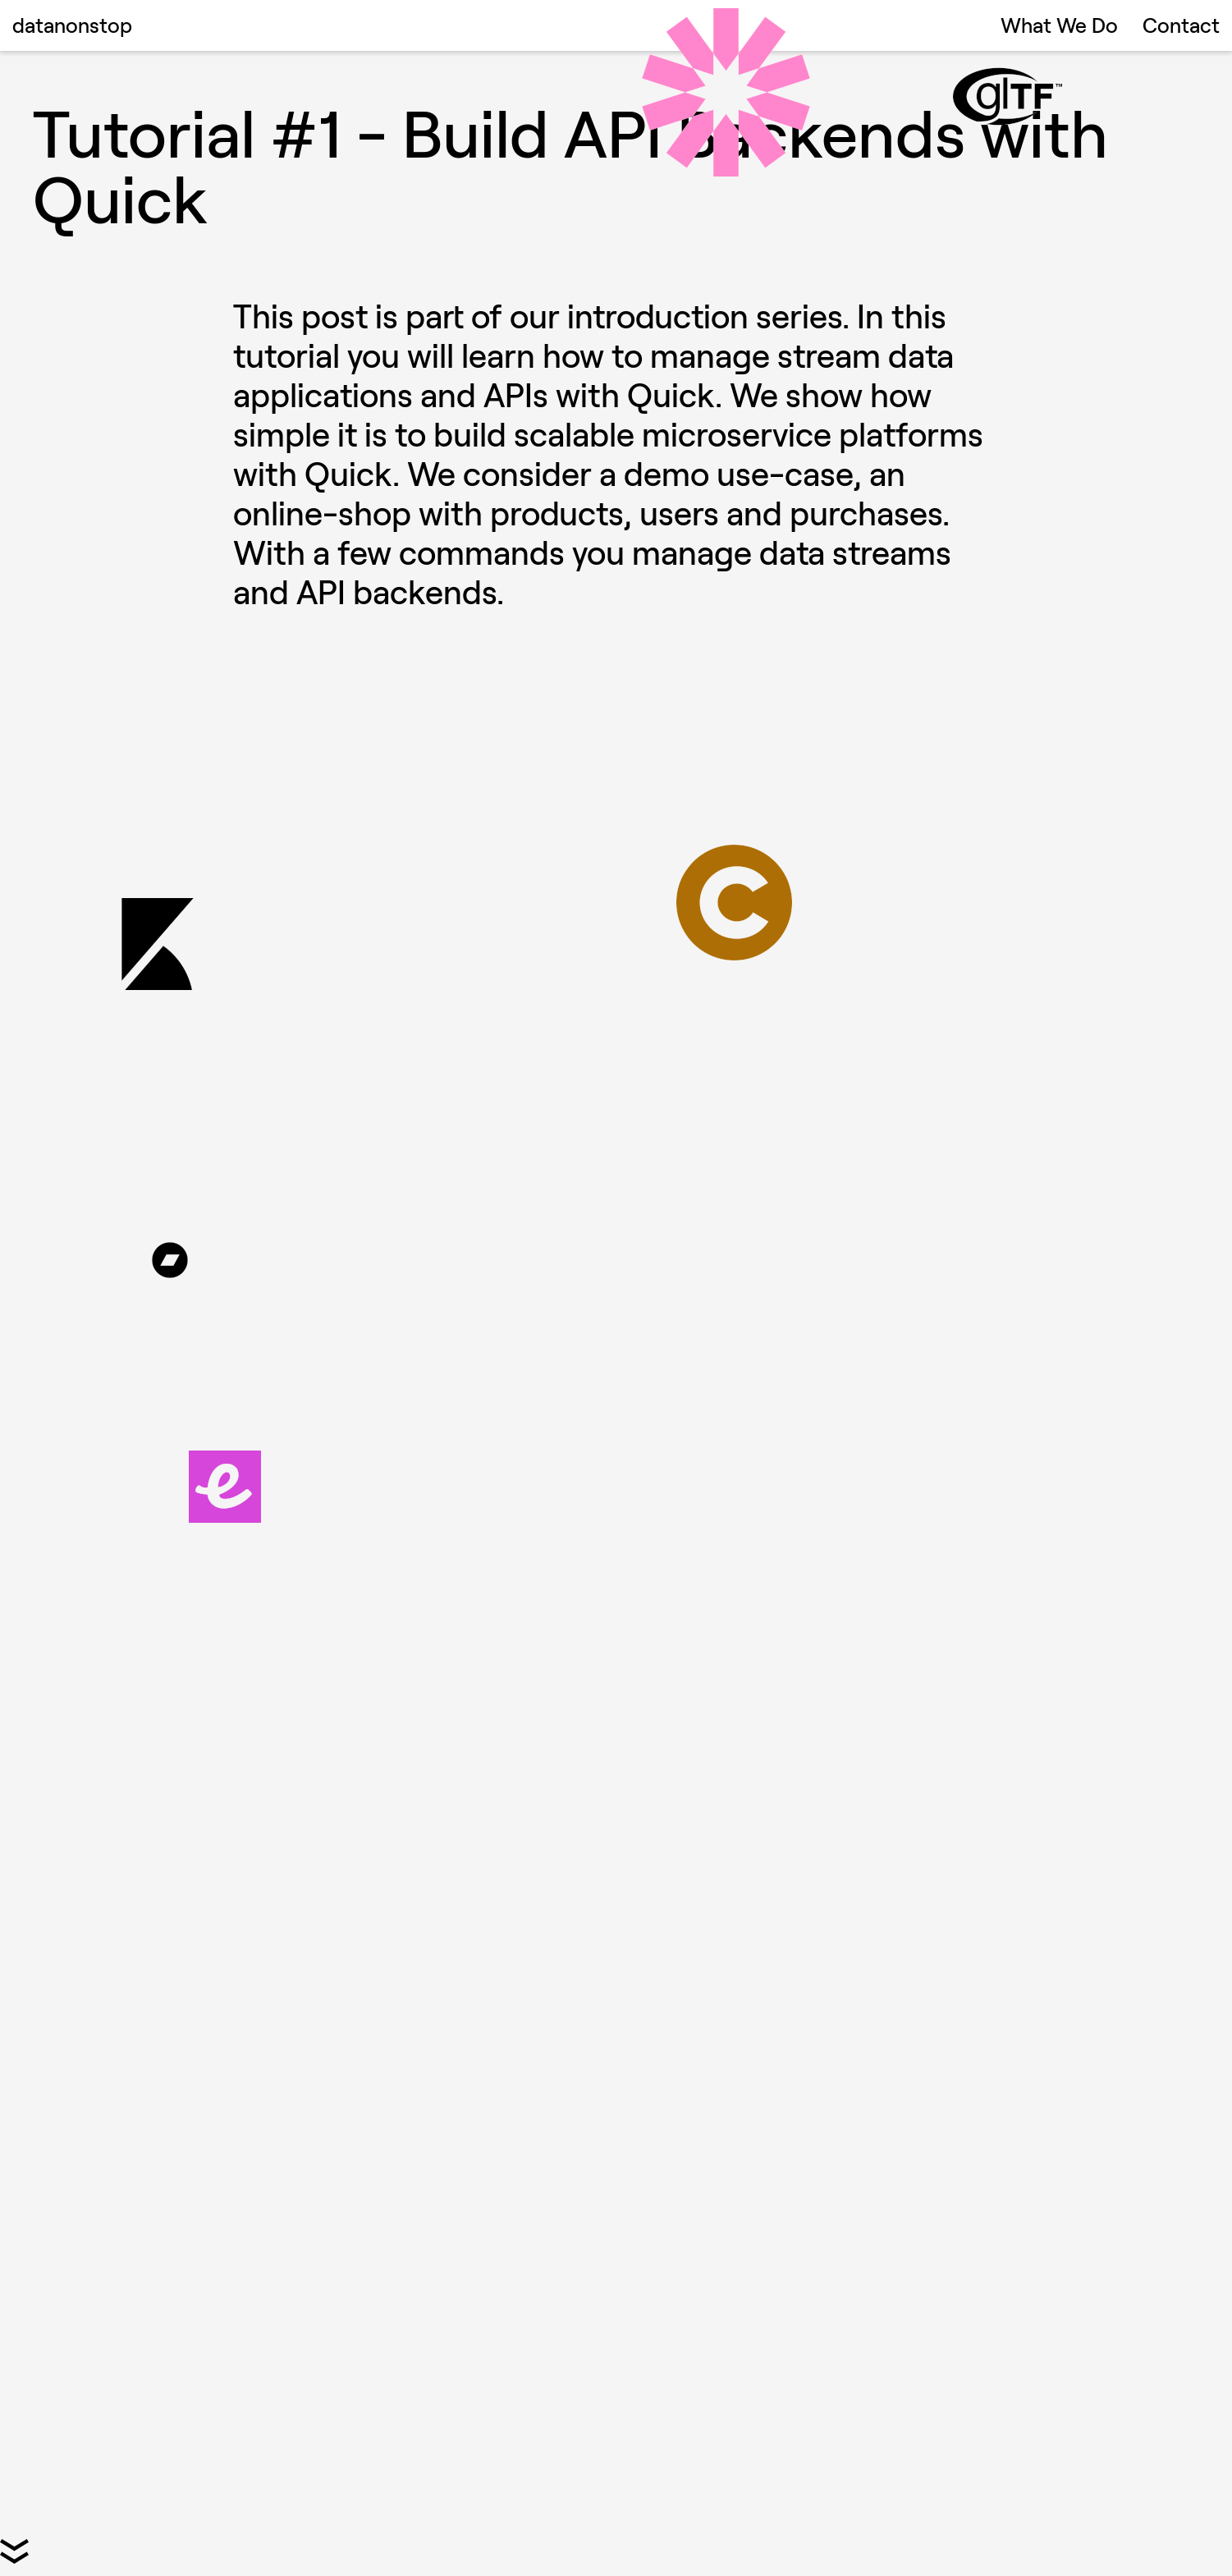  I want to click on ember.js framework logo, so click(225, 1487).